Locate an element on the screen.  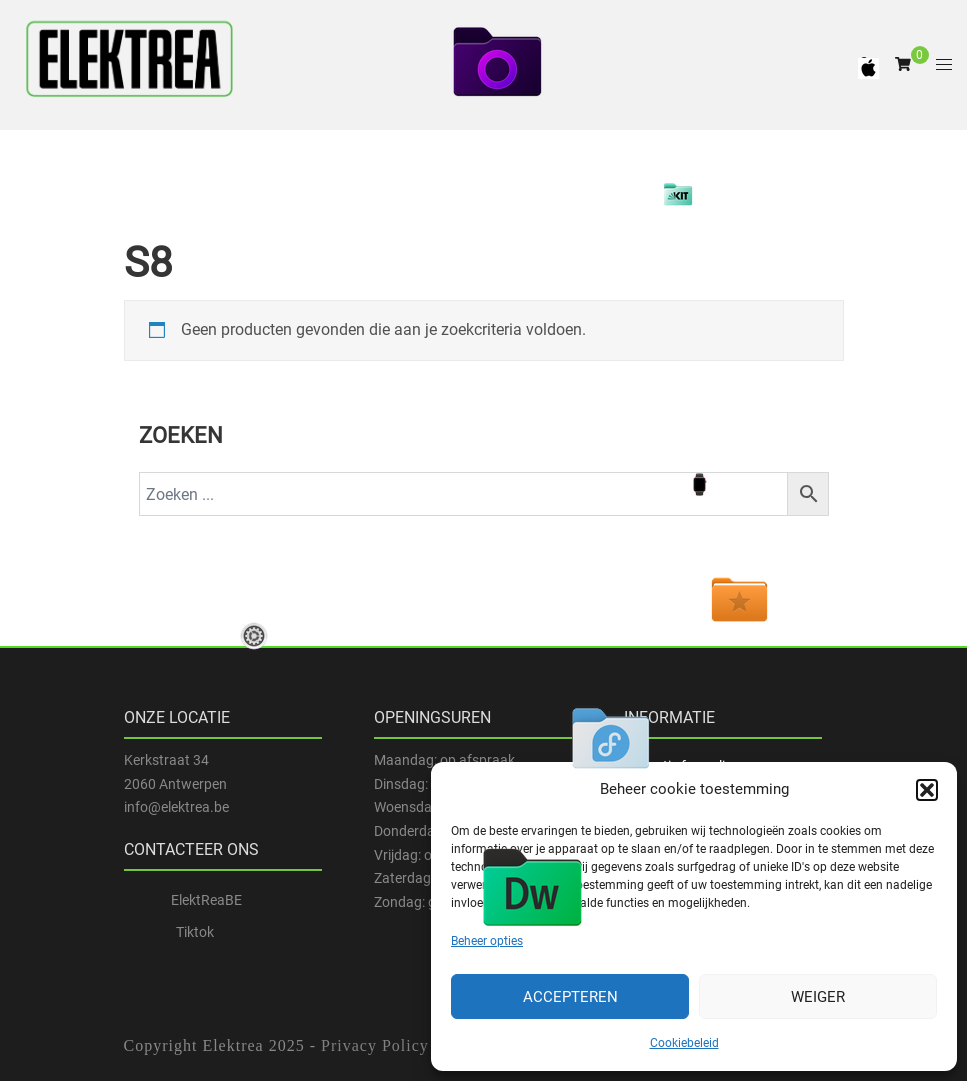
open KIT (Karlsruhe Institute of Technology) project folder is located at coordinates (678, 195).